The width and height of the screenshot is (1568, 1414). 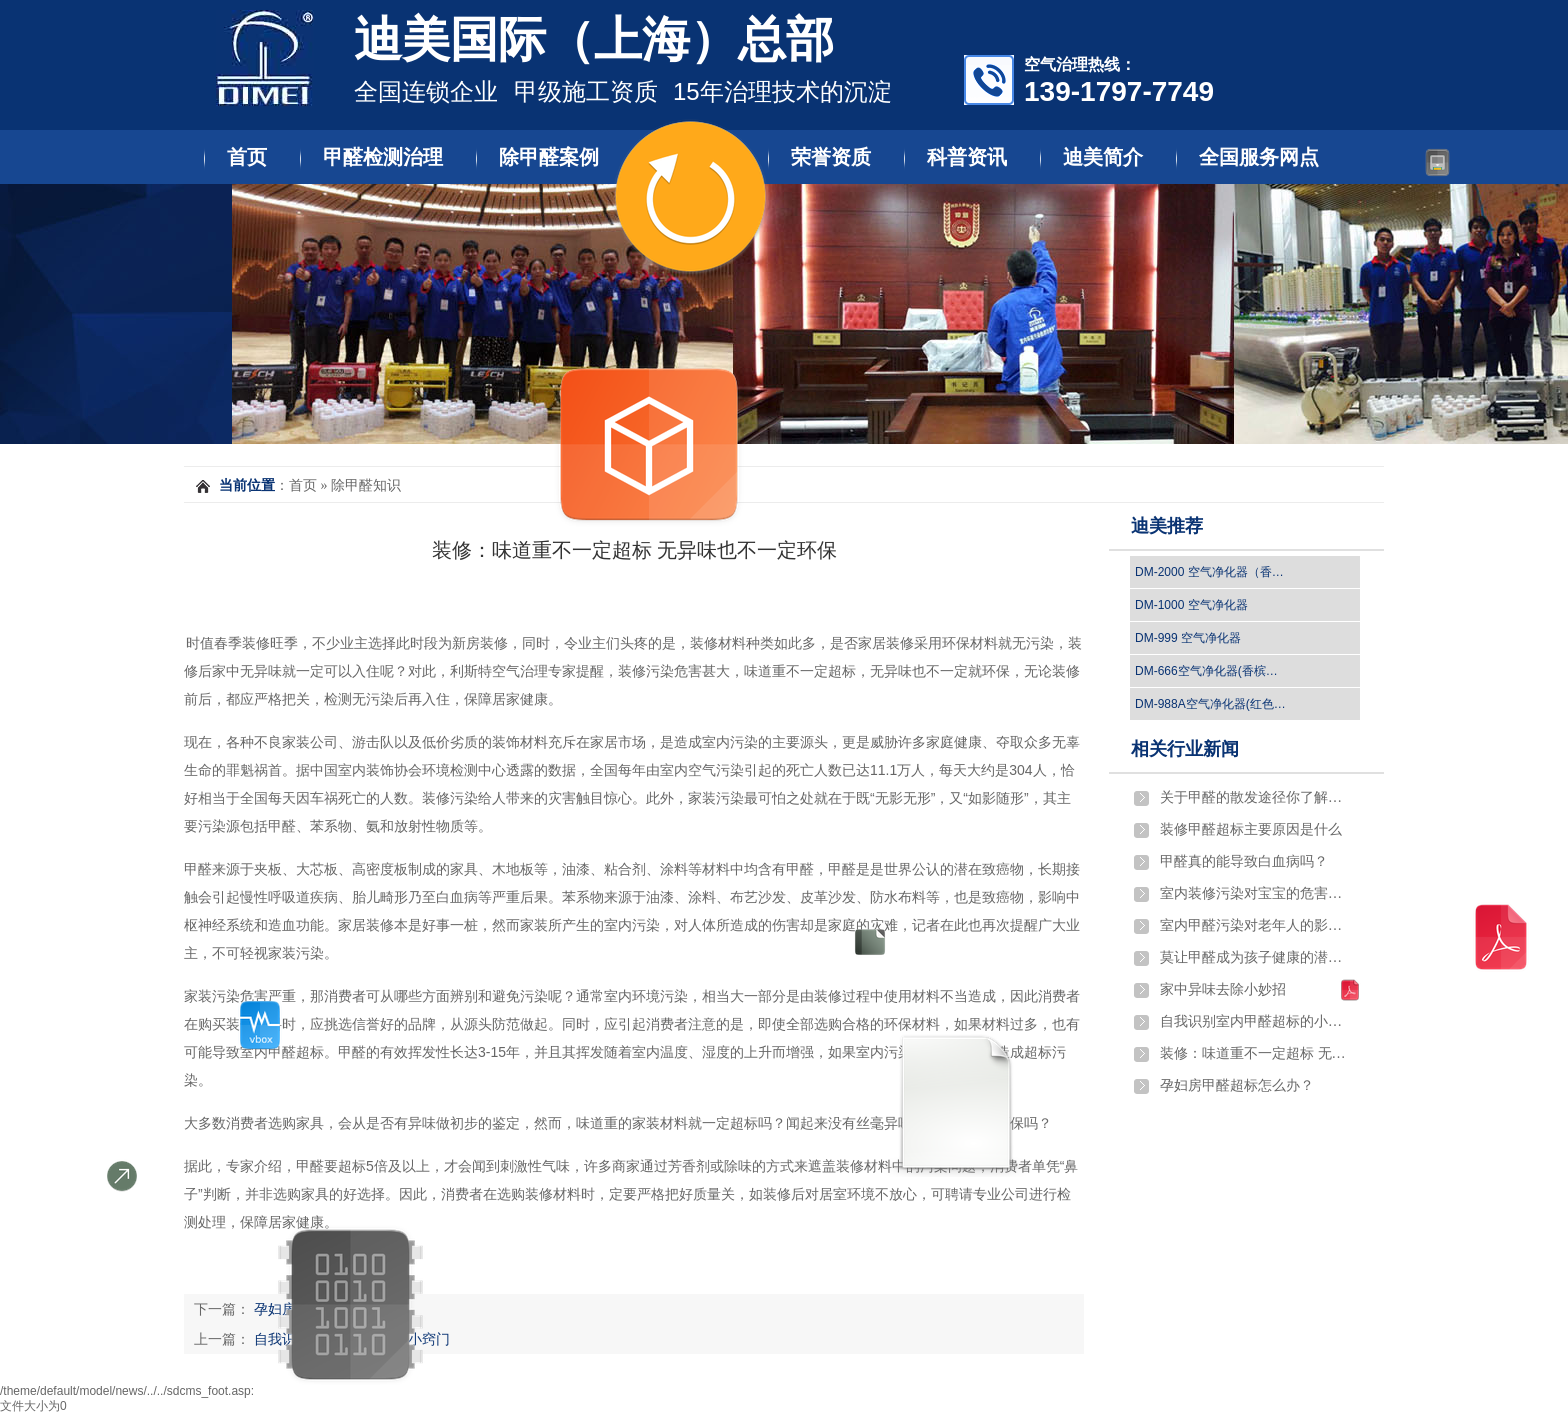 I want to click on indicates a symbolic link or shortcut to another file, so click(x=122, y=1176).